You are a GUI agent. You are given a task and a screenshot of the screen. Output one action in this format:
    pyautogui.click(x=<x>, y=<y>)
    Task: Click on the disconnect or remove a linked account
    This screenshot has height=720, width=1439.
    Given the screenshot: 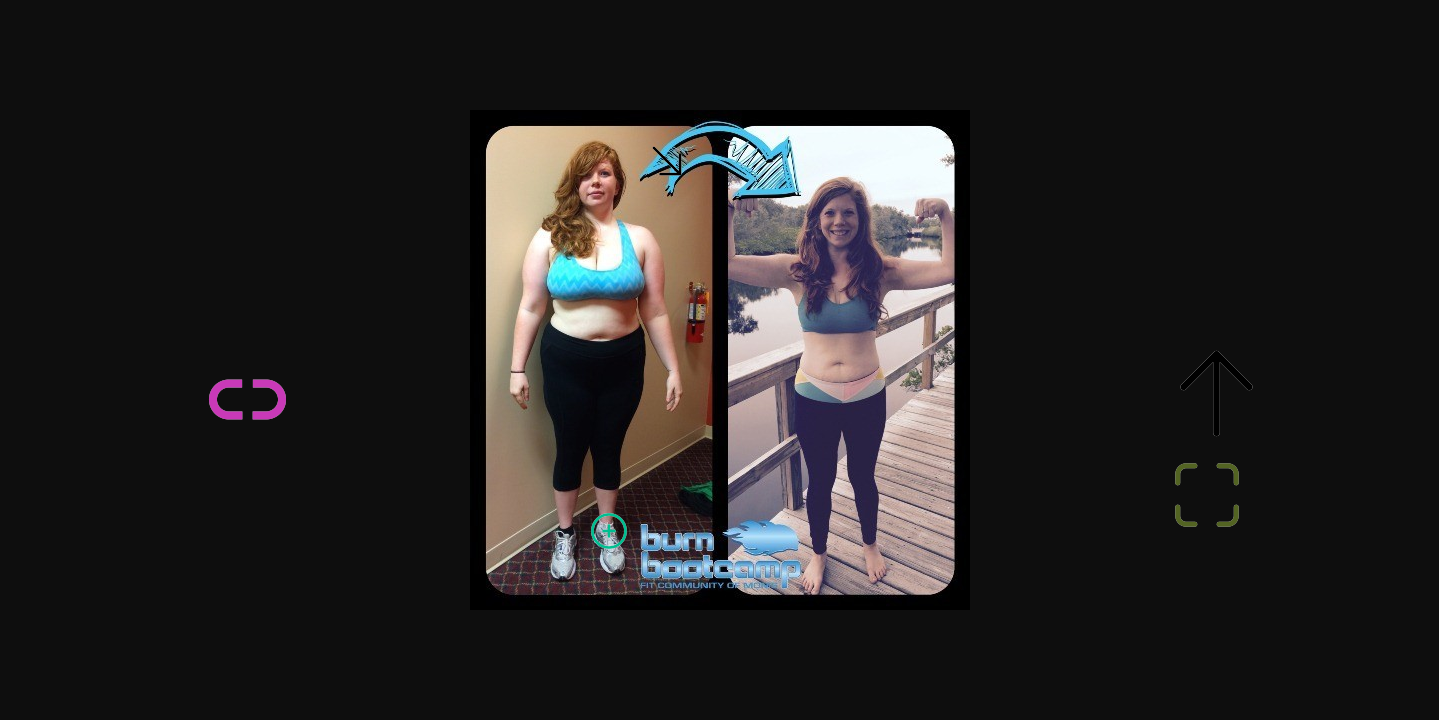 What is the action you would take?
    pyautogui.click(x=247, y=399)
    